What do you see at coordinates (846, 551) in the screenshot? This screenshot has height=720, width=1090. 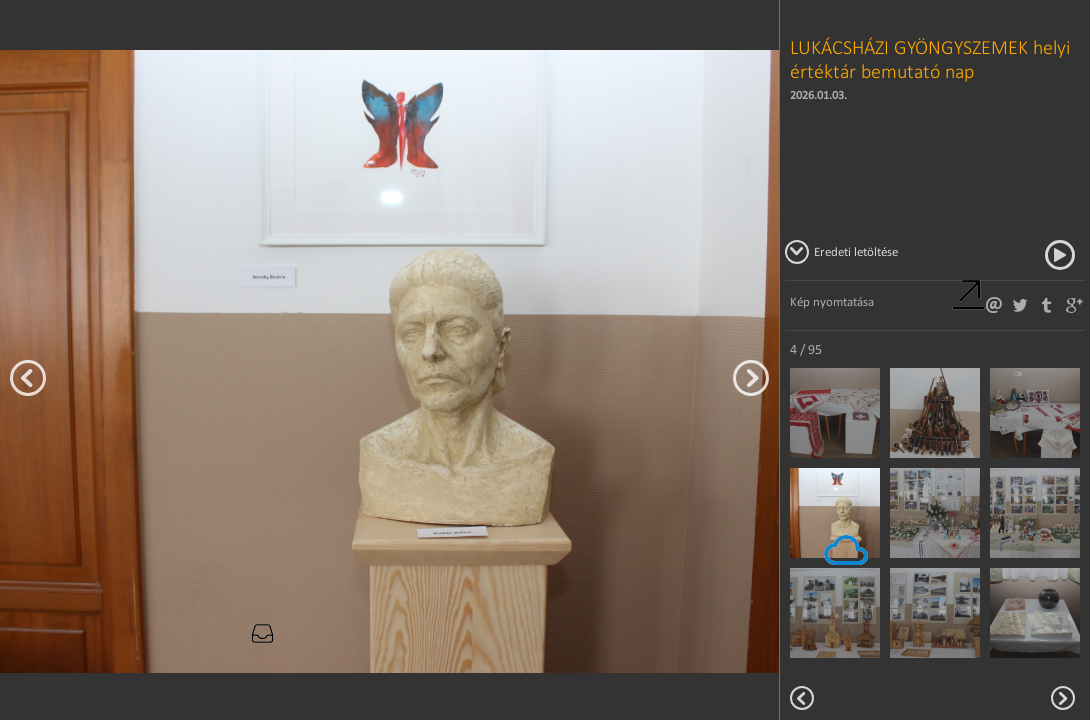 I see `access cloud storage` at bounding box center [846, 551].